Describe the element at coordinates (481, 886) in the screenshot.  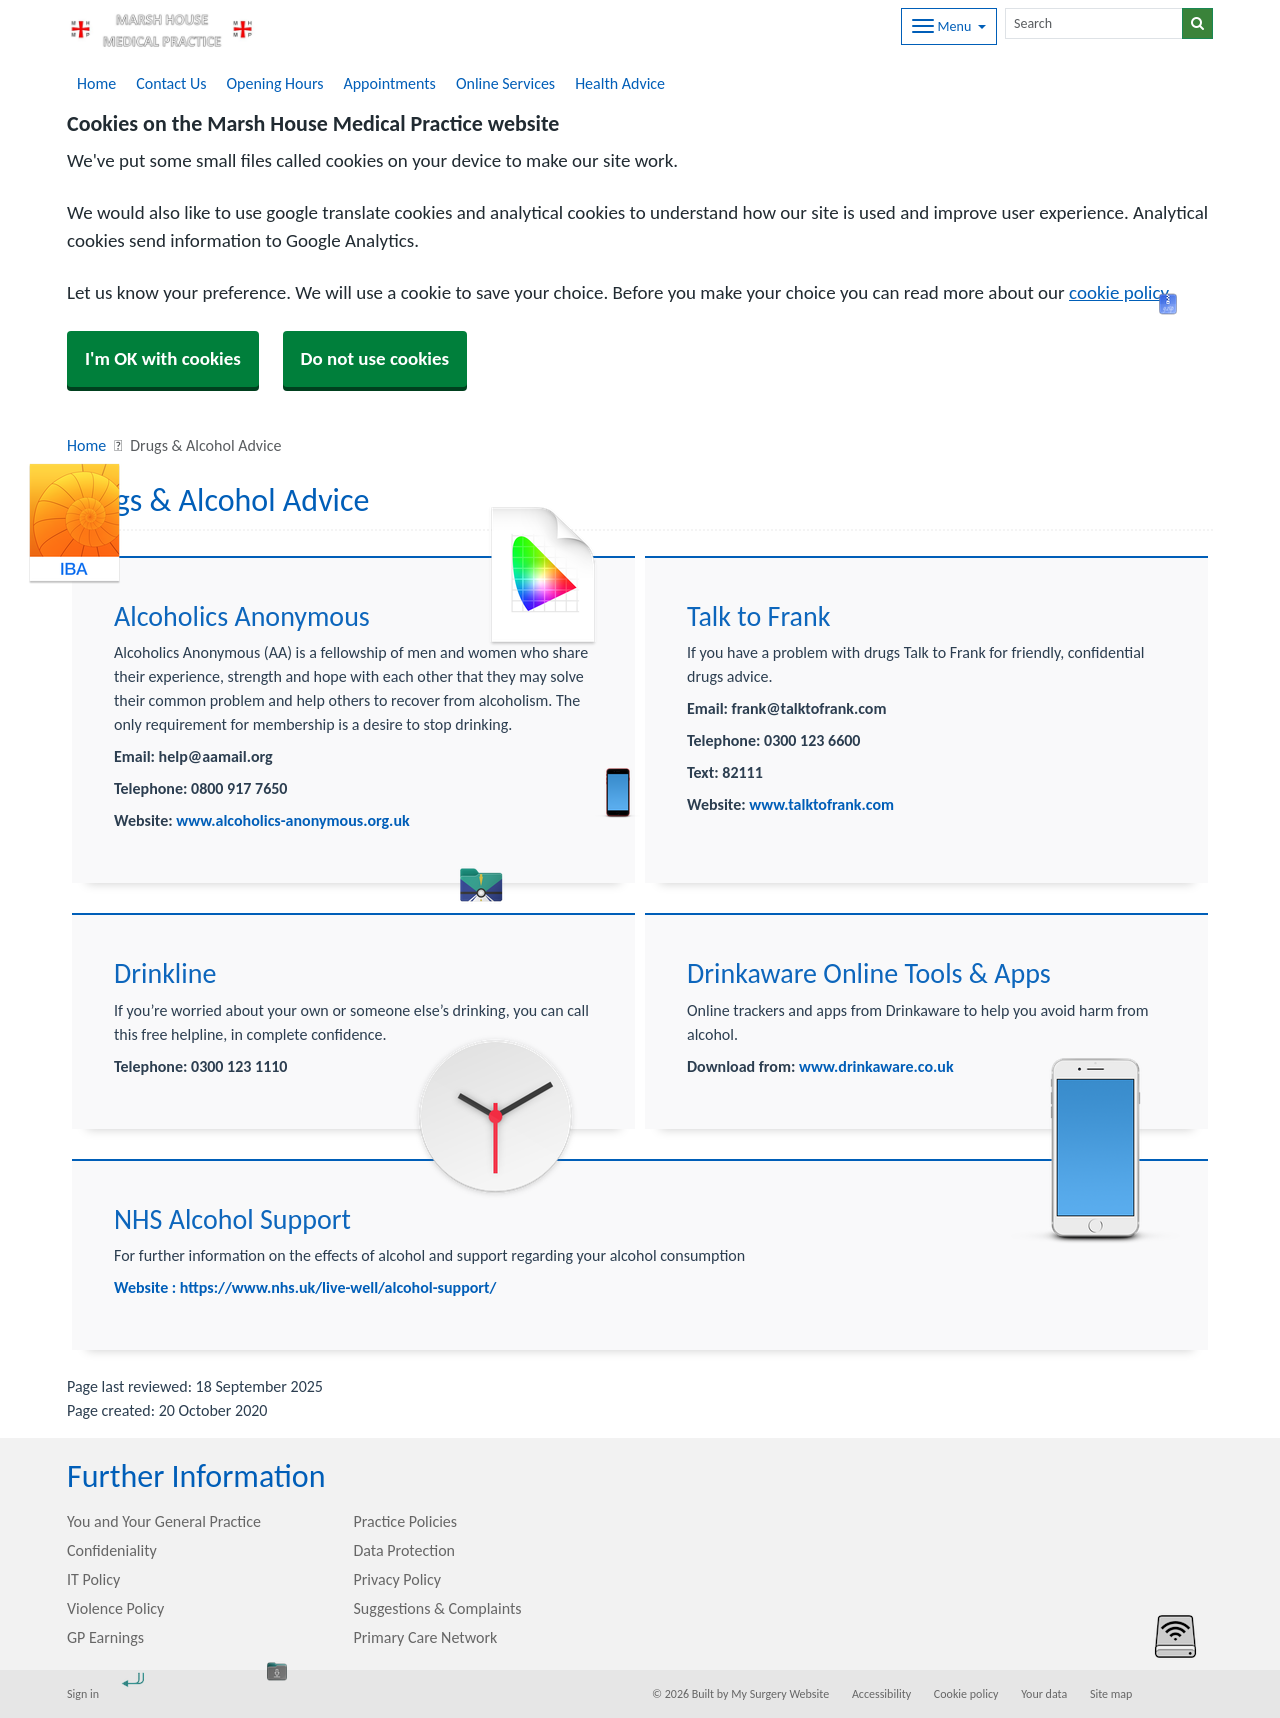
I see `folder containing pokémon lake ball game assets` at that location.